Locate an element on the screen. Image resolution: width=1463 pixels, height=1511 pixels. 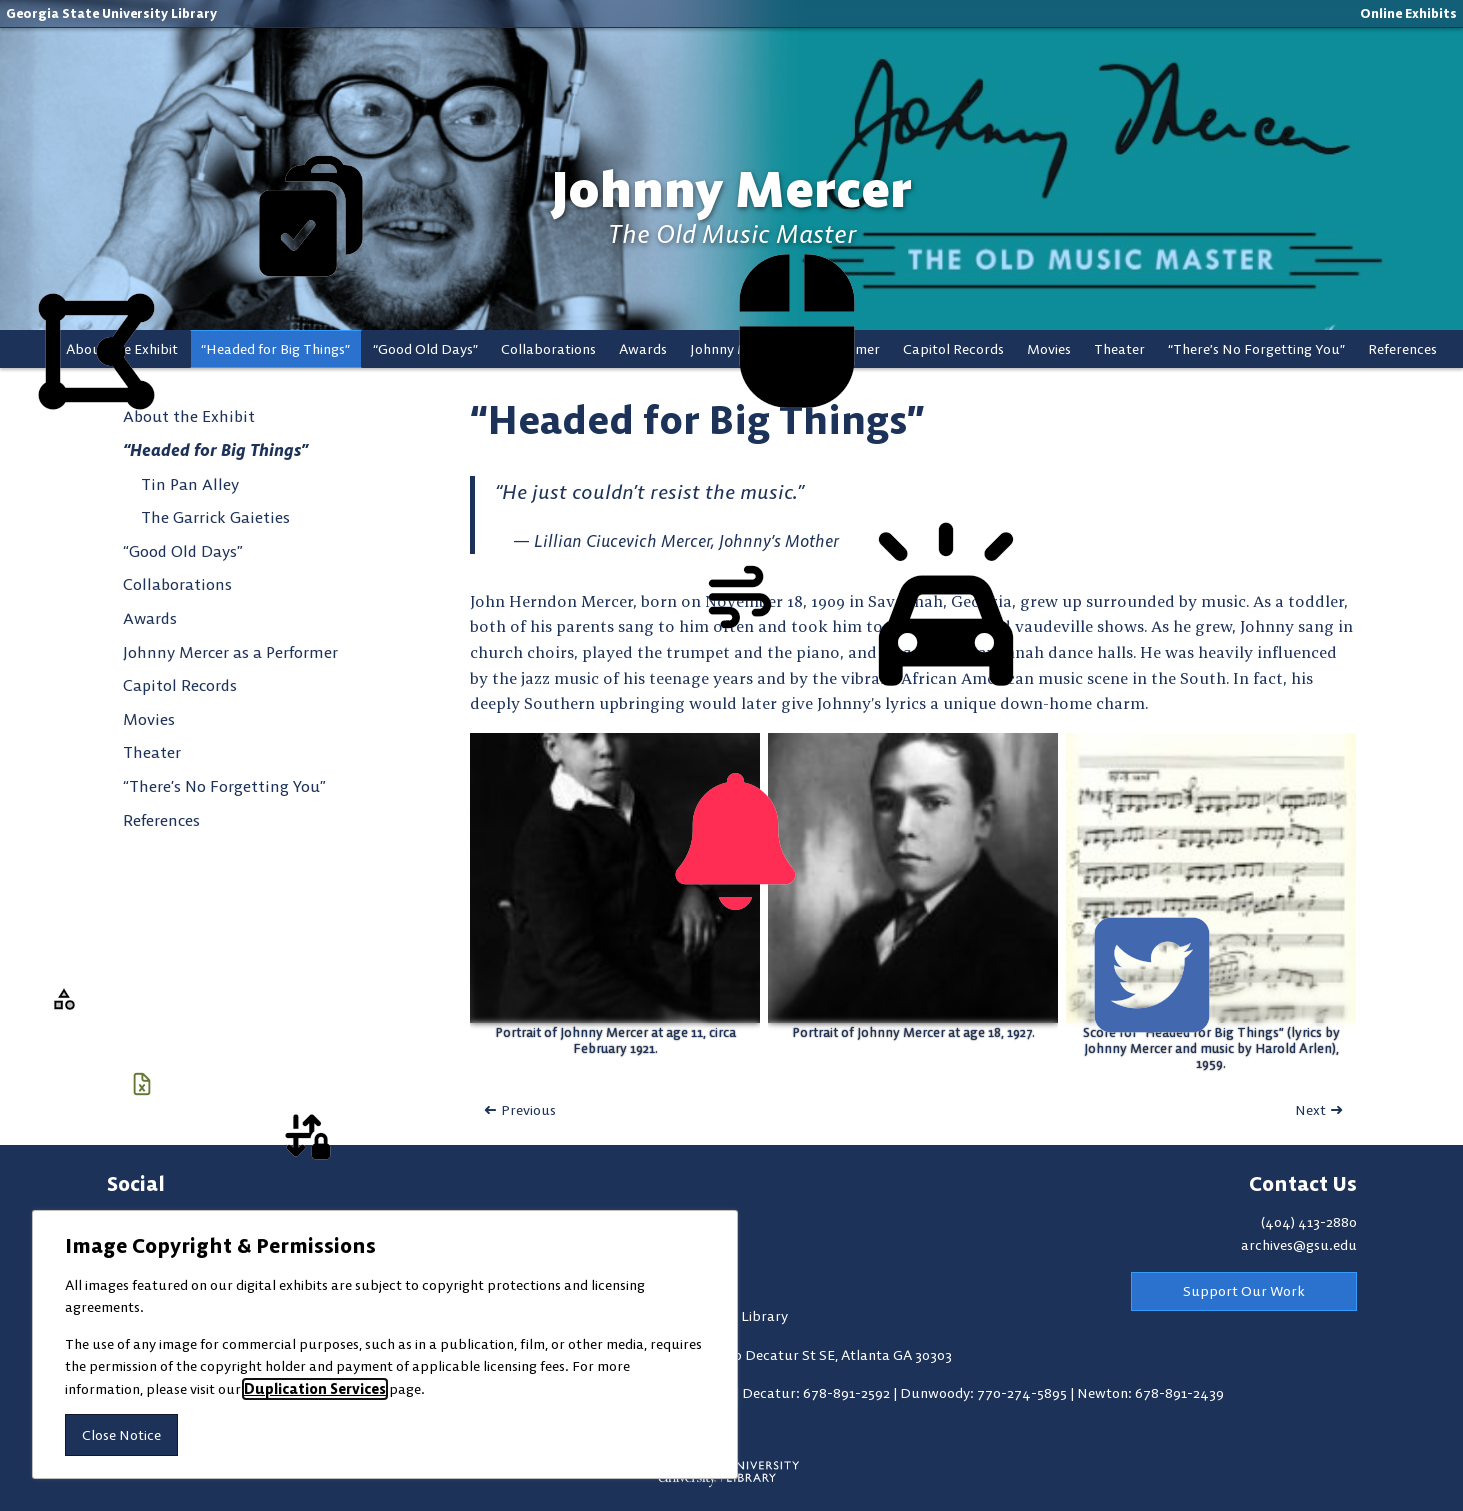
indicates current wind conditions is located at coordinates (740, 597).